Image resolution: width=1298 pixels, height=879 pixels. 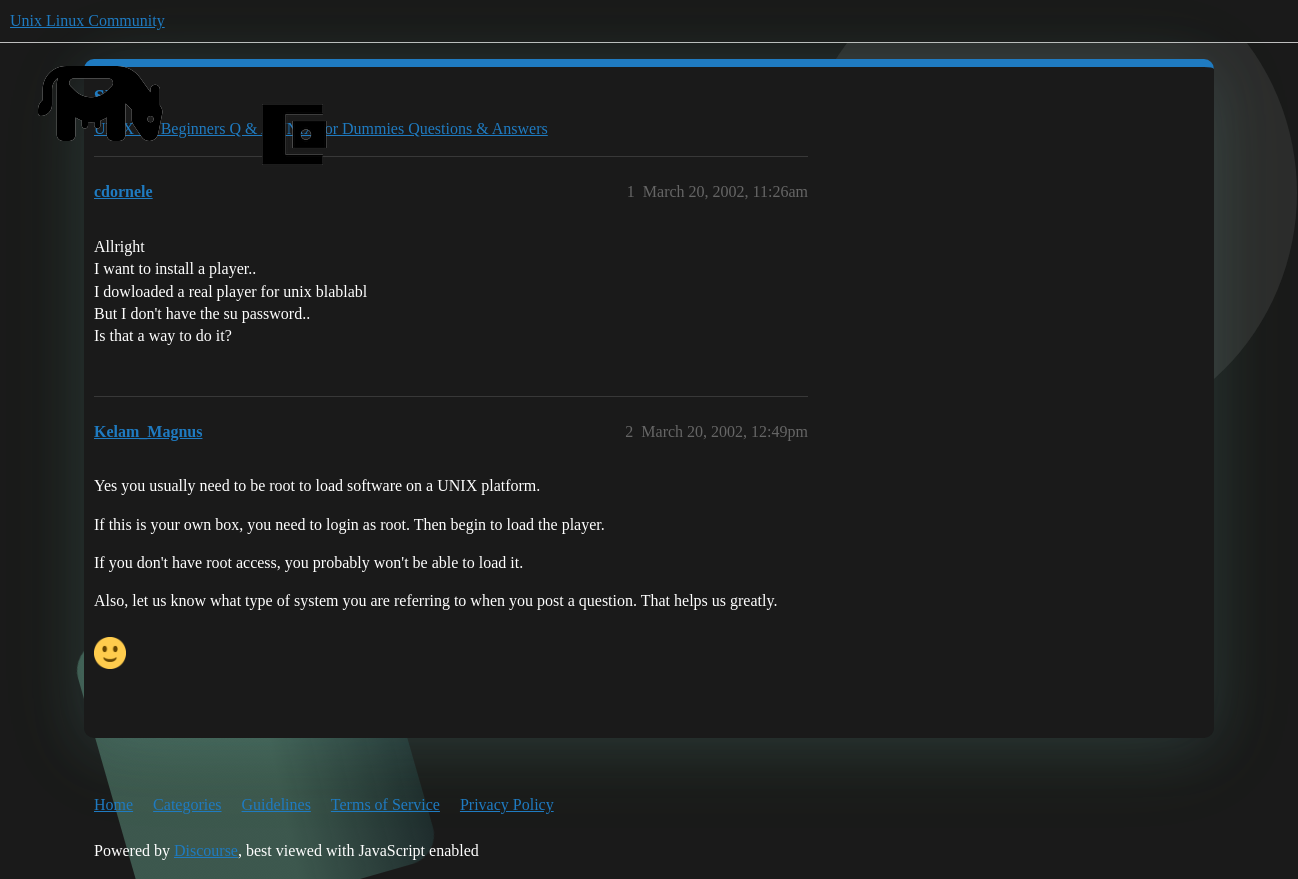 What do you see at coordinates (100, 103) in the screenshot?
I see `indicates dairy or farm-related content` at bounding box center [100, 103].